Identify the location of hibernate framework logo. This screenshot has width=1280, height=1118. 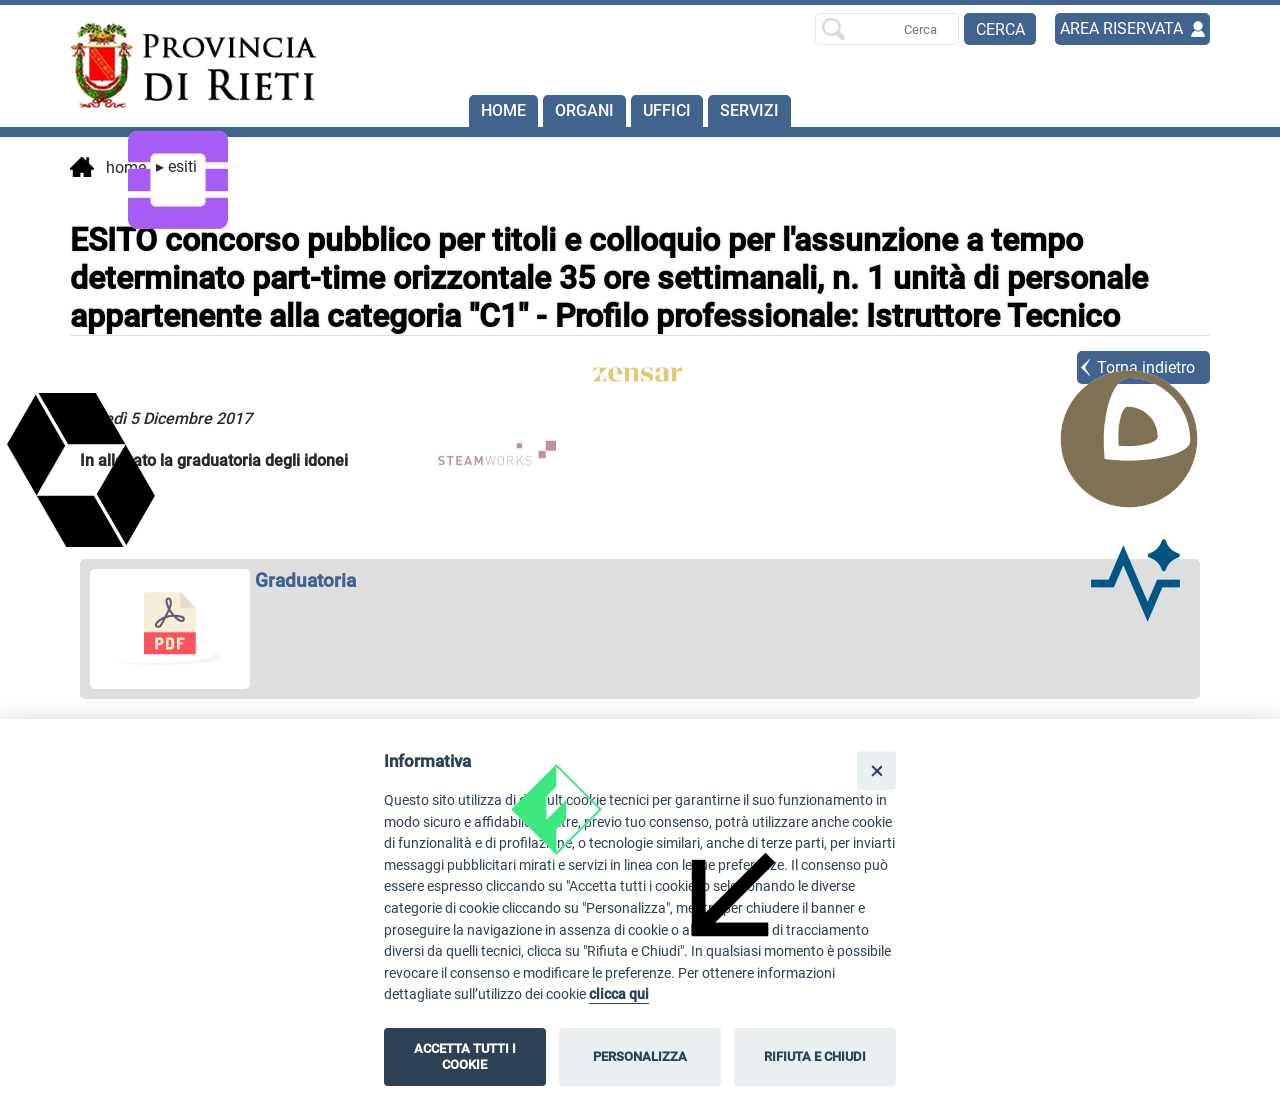
(81, 470).